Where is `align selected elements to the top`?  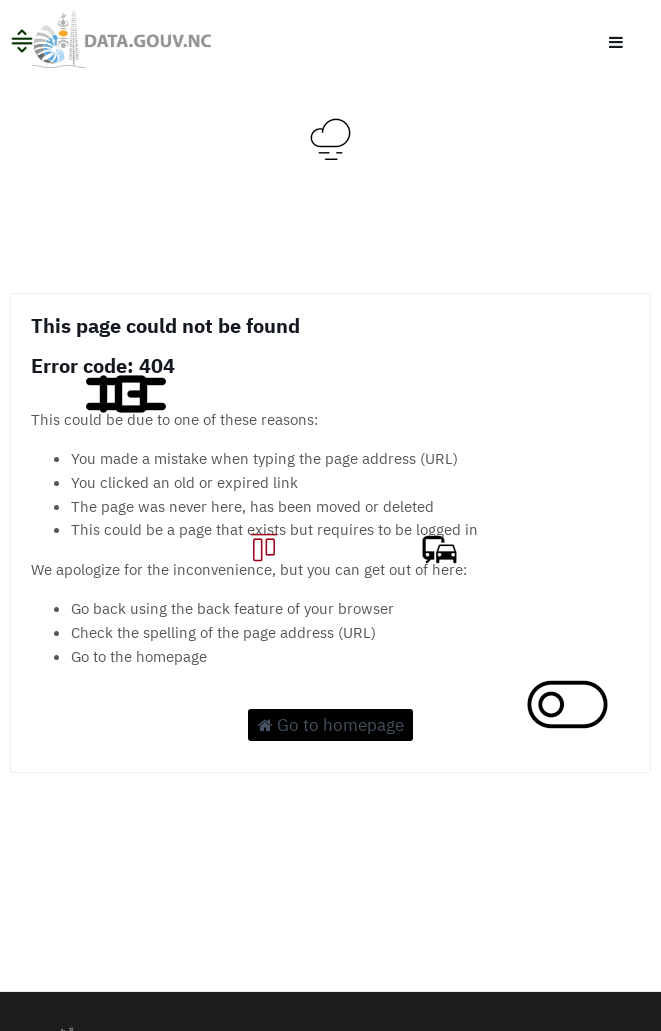
align selected elements to the top is located at coordinates (264, 547).